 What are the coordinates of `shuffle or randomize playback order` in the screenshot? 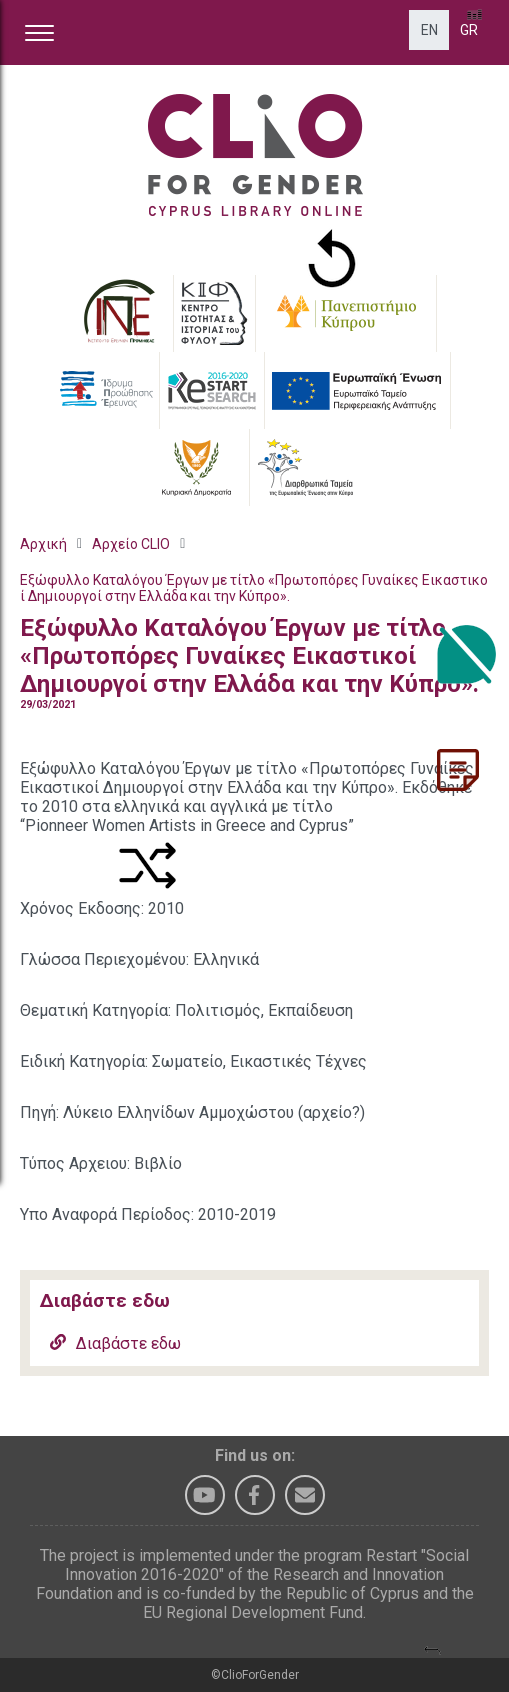 It's located at (146, 865).